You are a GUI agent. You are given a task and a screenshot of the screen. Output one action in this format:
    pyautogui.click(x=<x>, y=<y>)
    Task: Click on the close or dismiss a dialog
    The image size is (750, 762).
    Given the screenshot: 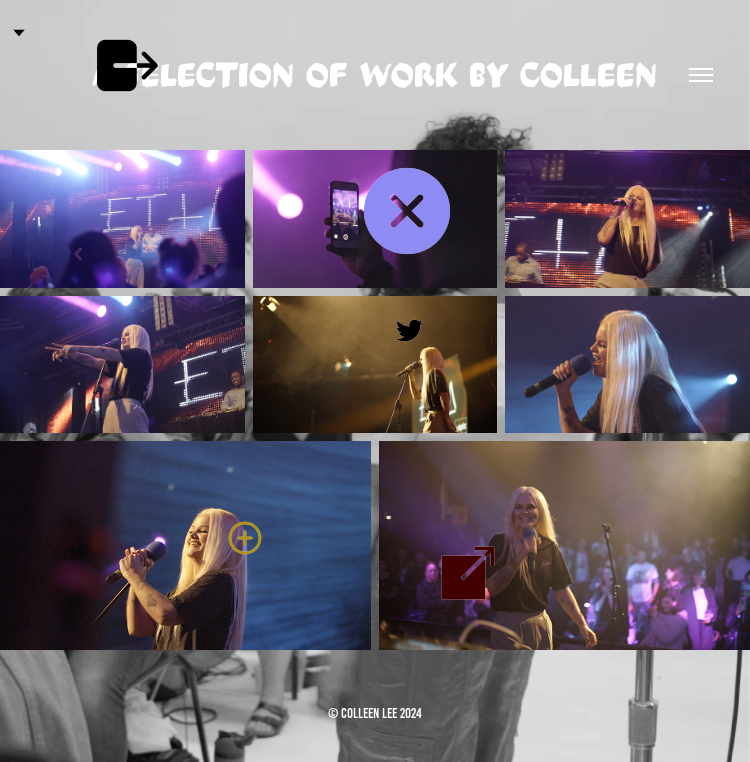 What is the action you would take?
    pyautogui.click(x=407, y=211)
    